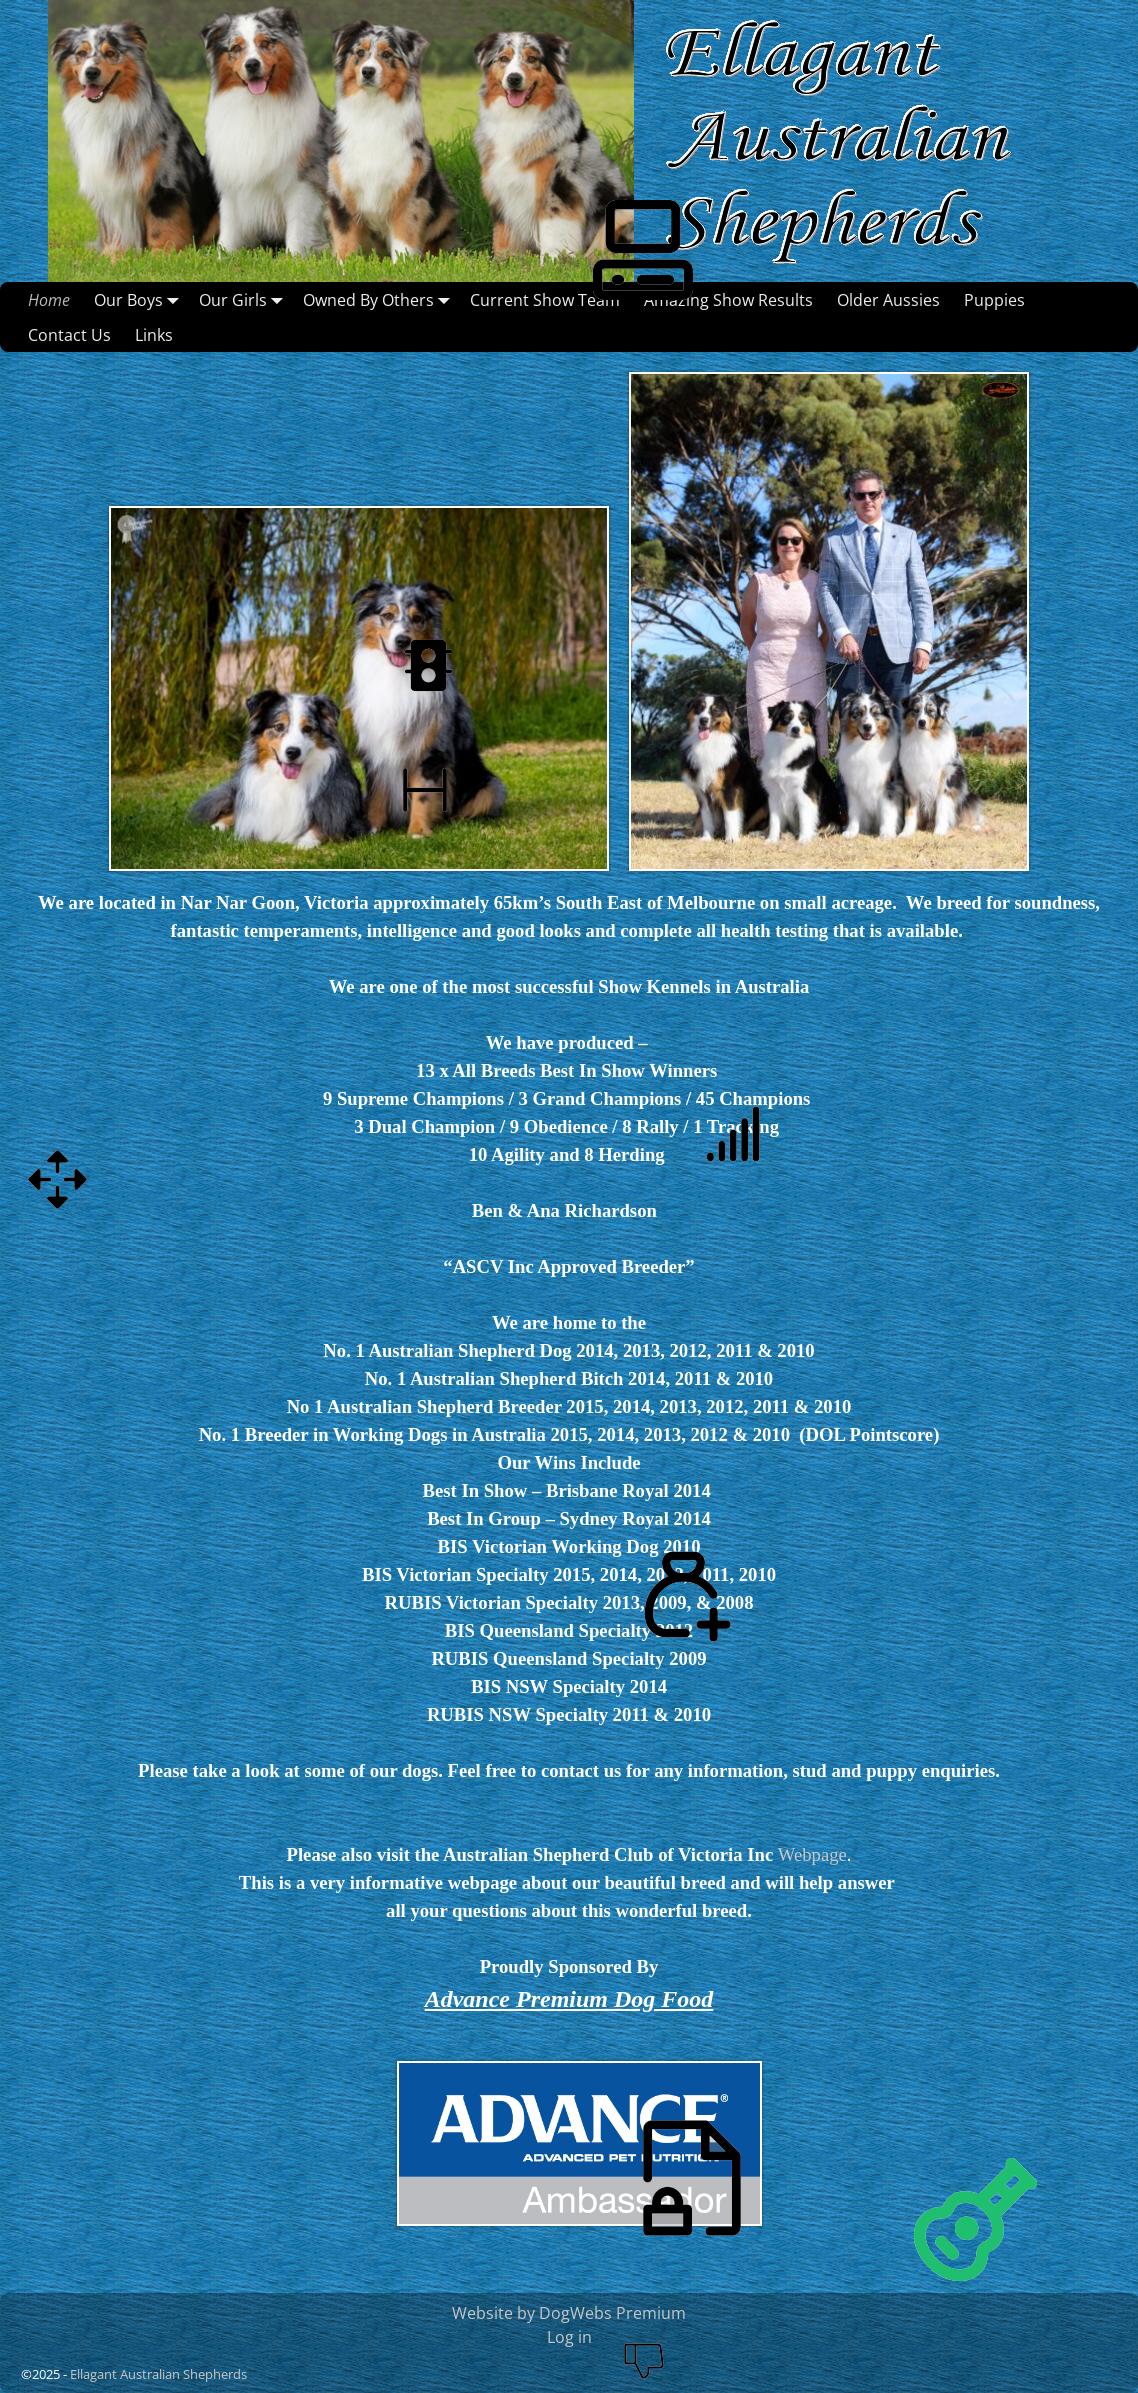 This screenshot has width=1138, height=2393. What do you see at coordinates (692, 2178) in the screenshot?
I see `a locked or encrypted file` at bounding box center [692, 2178].